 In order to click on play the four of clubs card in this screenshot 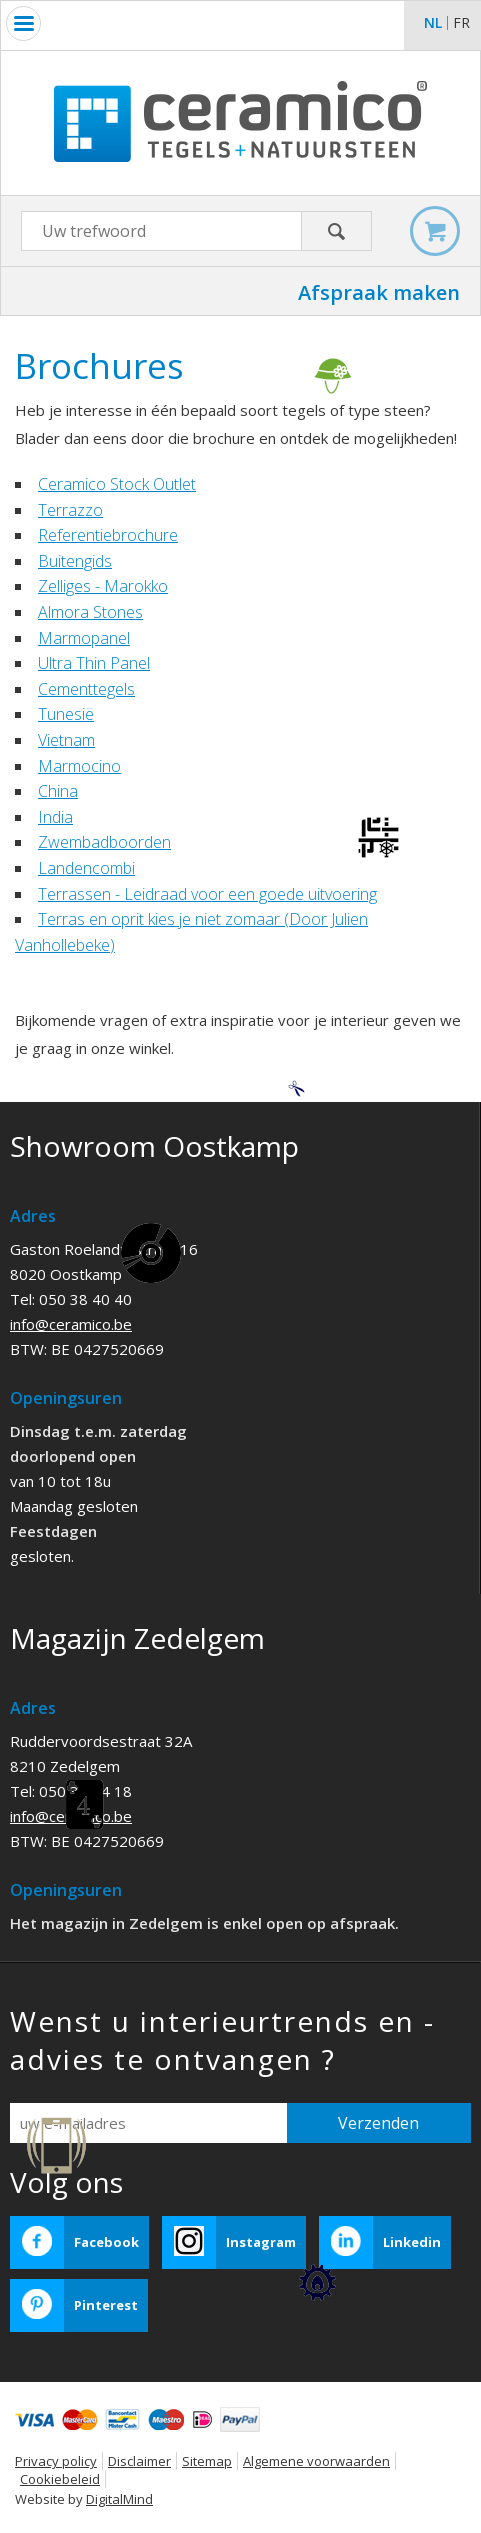, I will do `click(84, 1804)`.